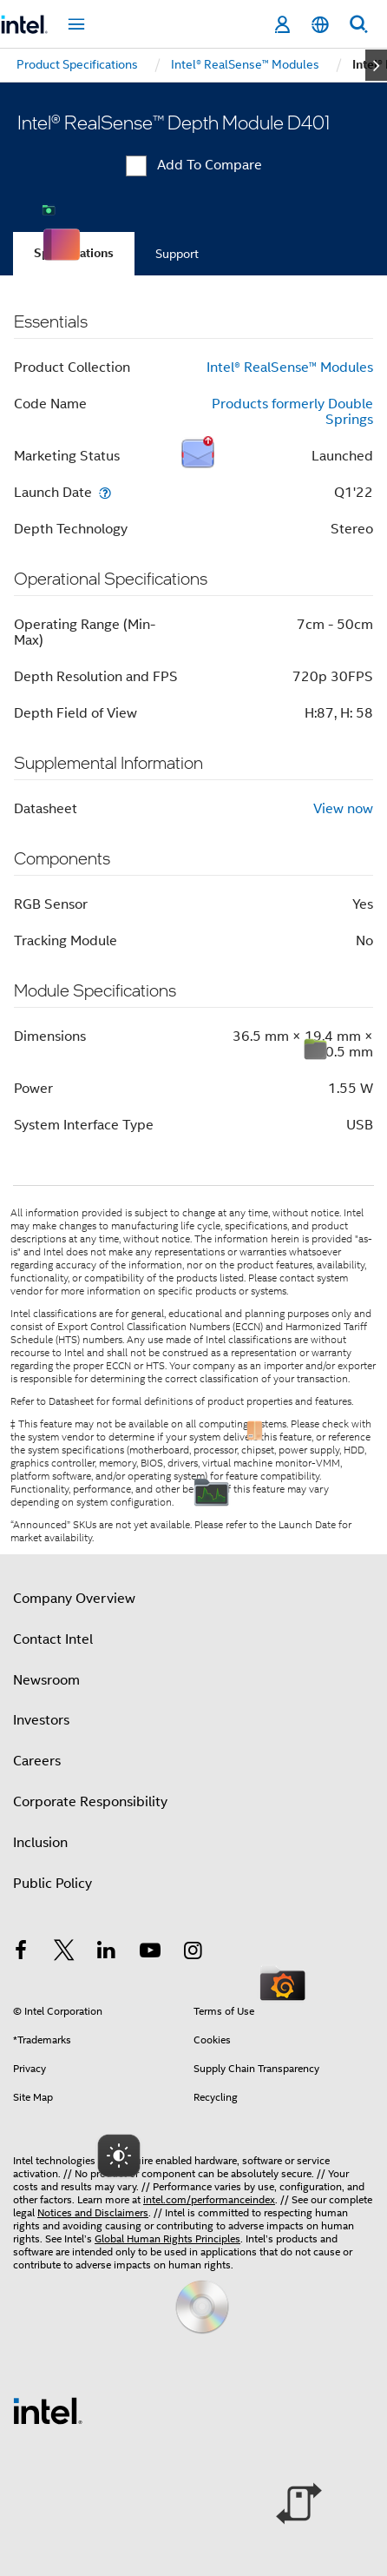  Describe the element at coordinates (62, 243) in the screenshot. I see `access the desktop folder` at that location.